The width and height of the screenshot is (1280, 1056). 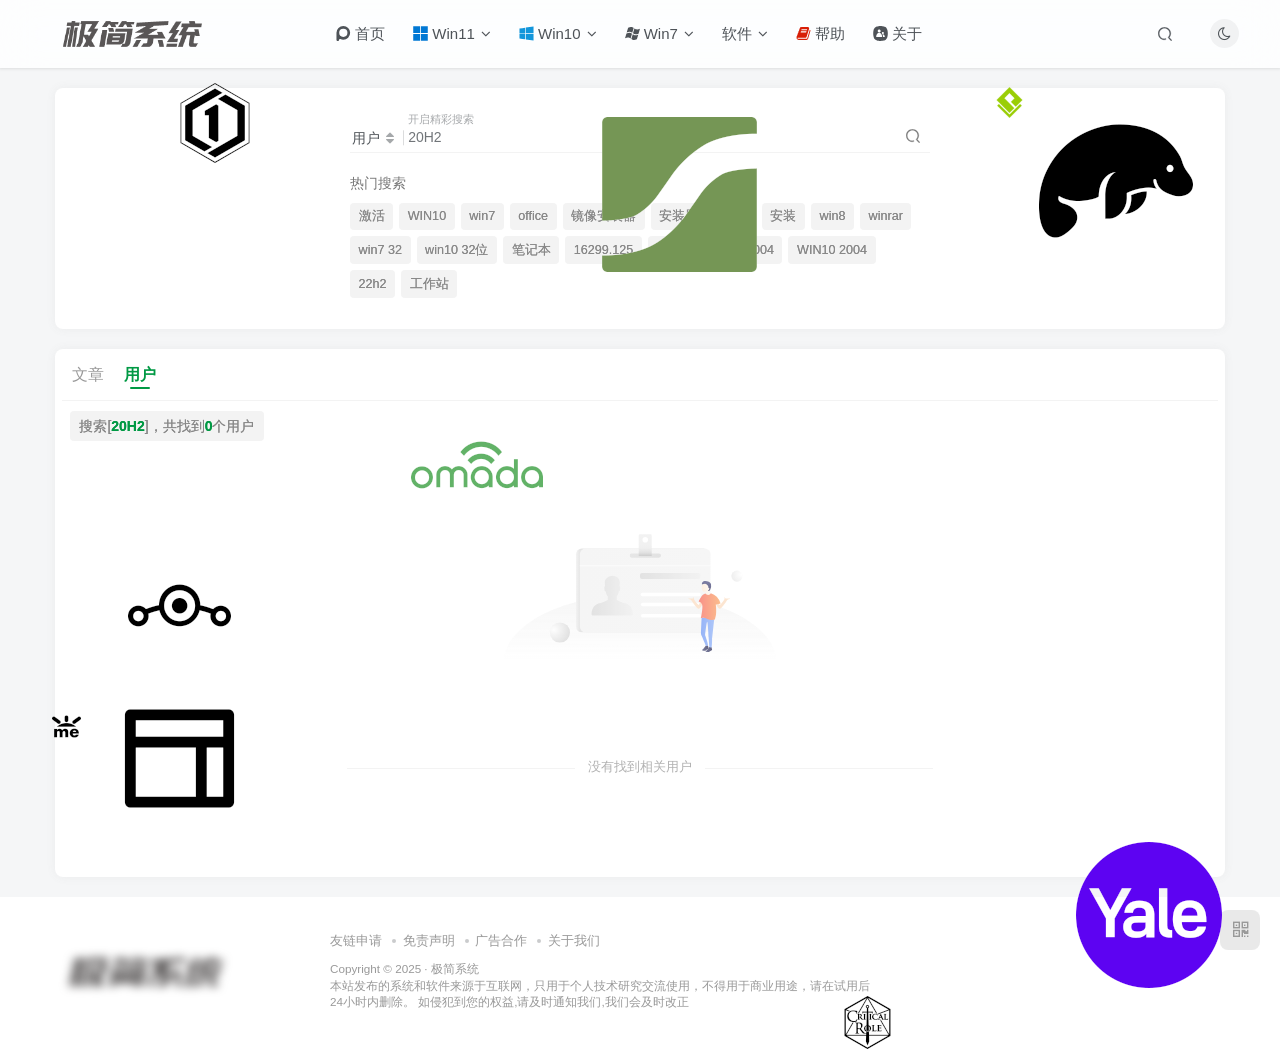 I want to click on critical role official logo, so click(x=867, y=1022).